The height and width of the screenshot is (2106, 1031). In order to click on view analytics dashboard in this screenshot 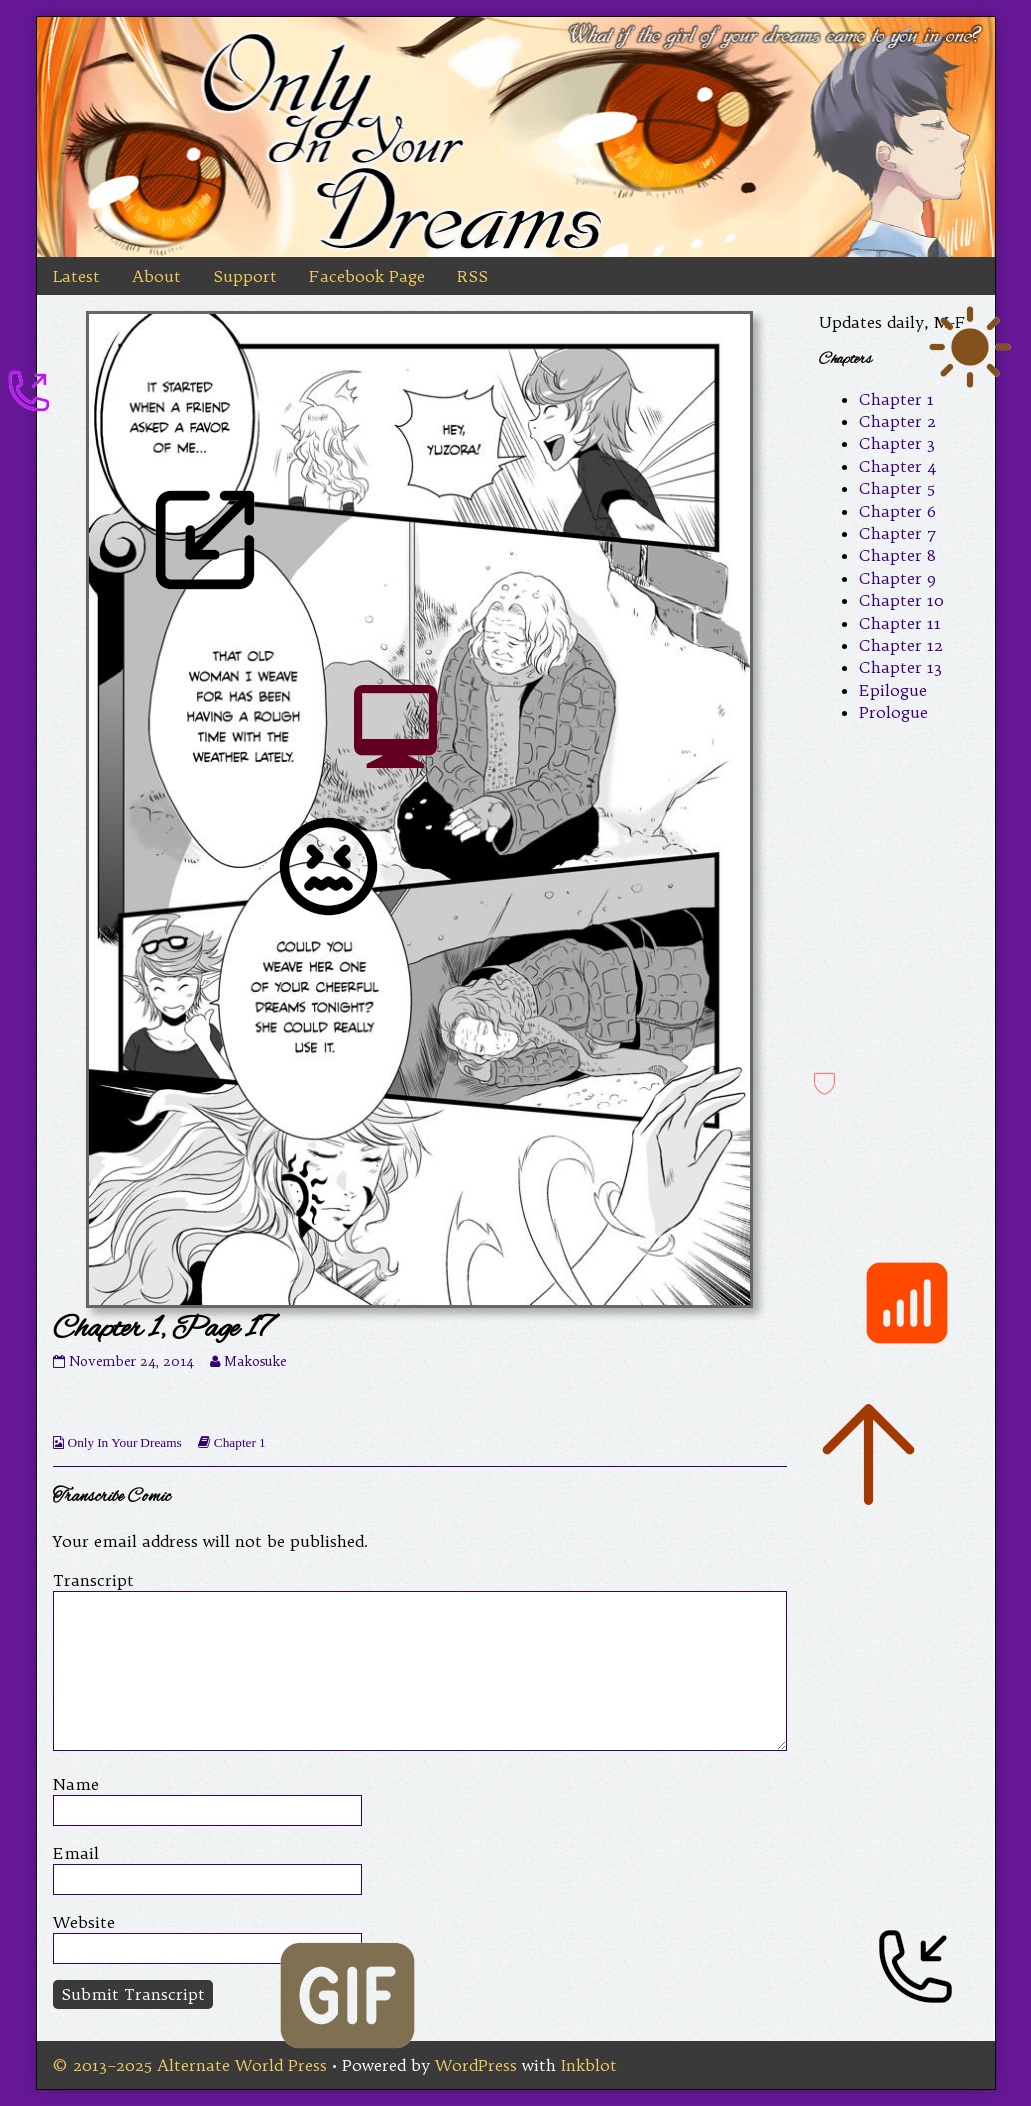, I will do `click(907, 1303)`.